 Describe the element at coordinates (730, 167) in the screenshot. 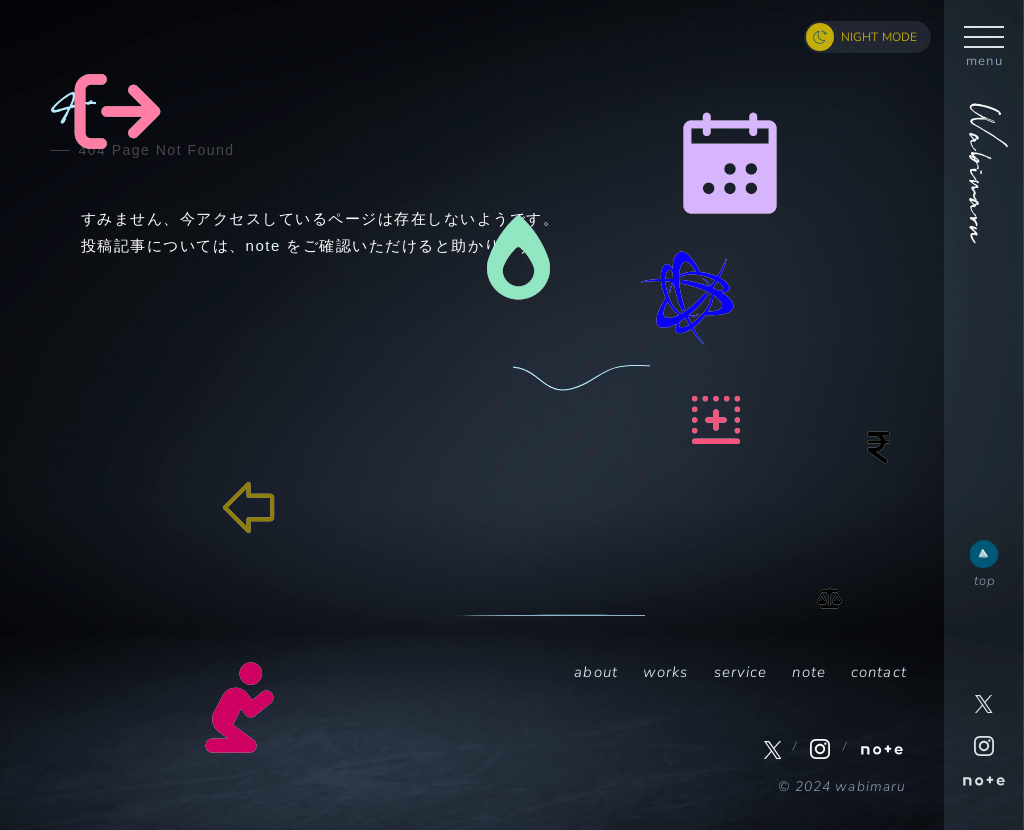

I see `view calendar events` at that location.